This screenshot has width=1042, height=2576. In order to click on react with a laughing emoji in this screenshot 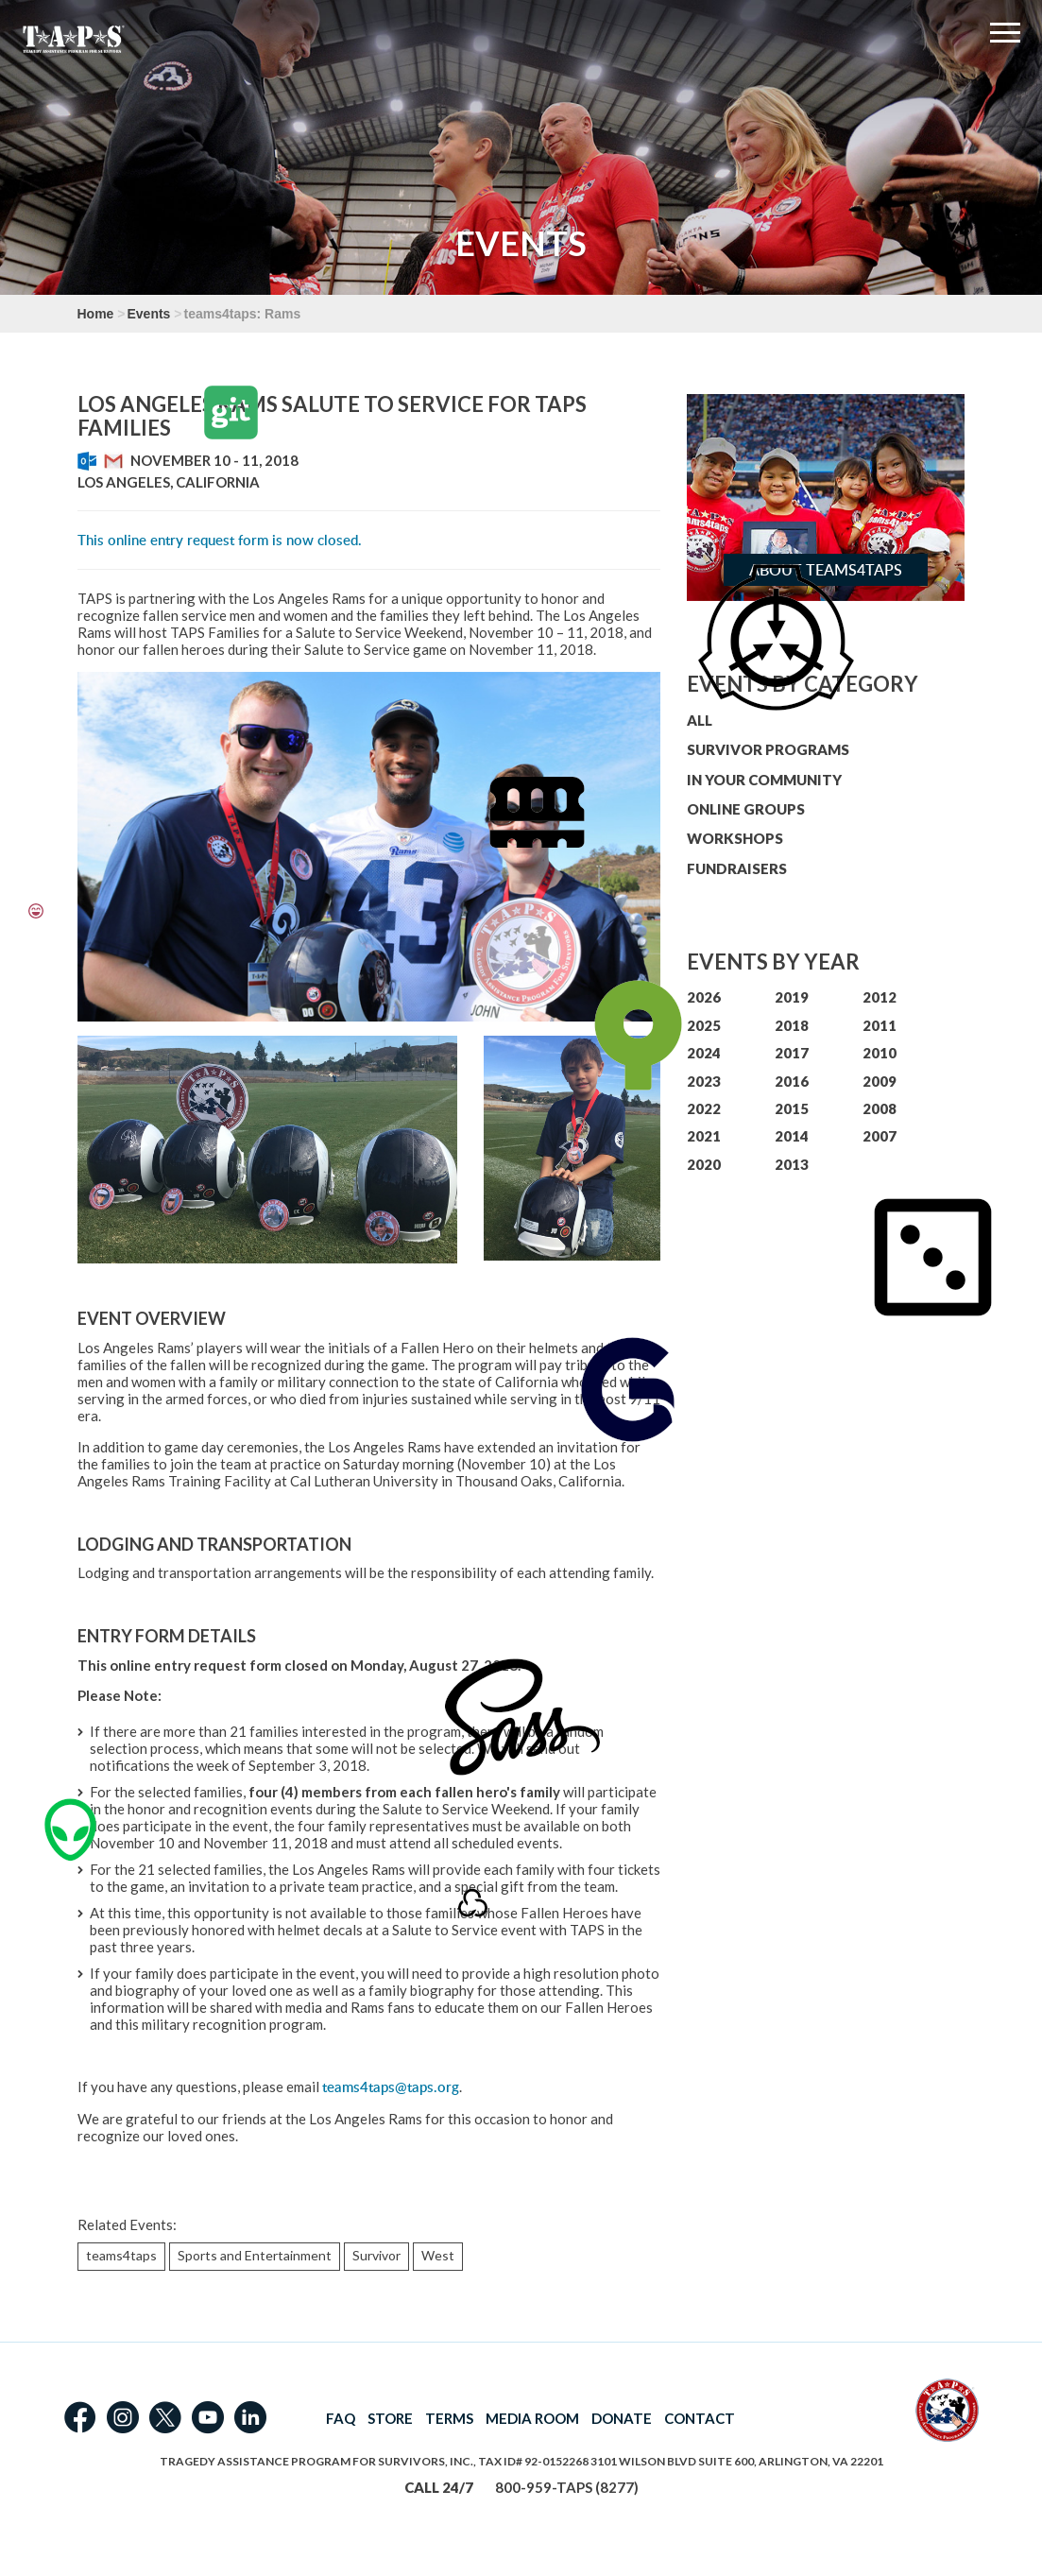, I will do `click(36, 911)`.